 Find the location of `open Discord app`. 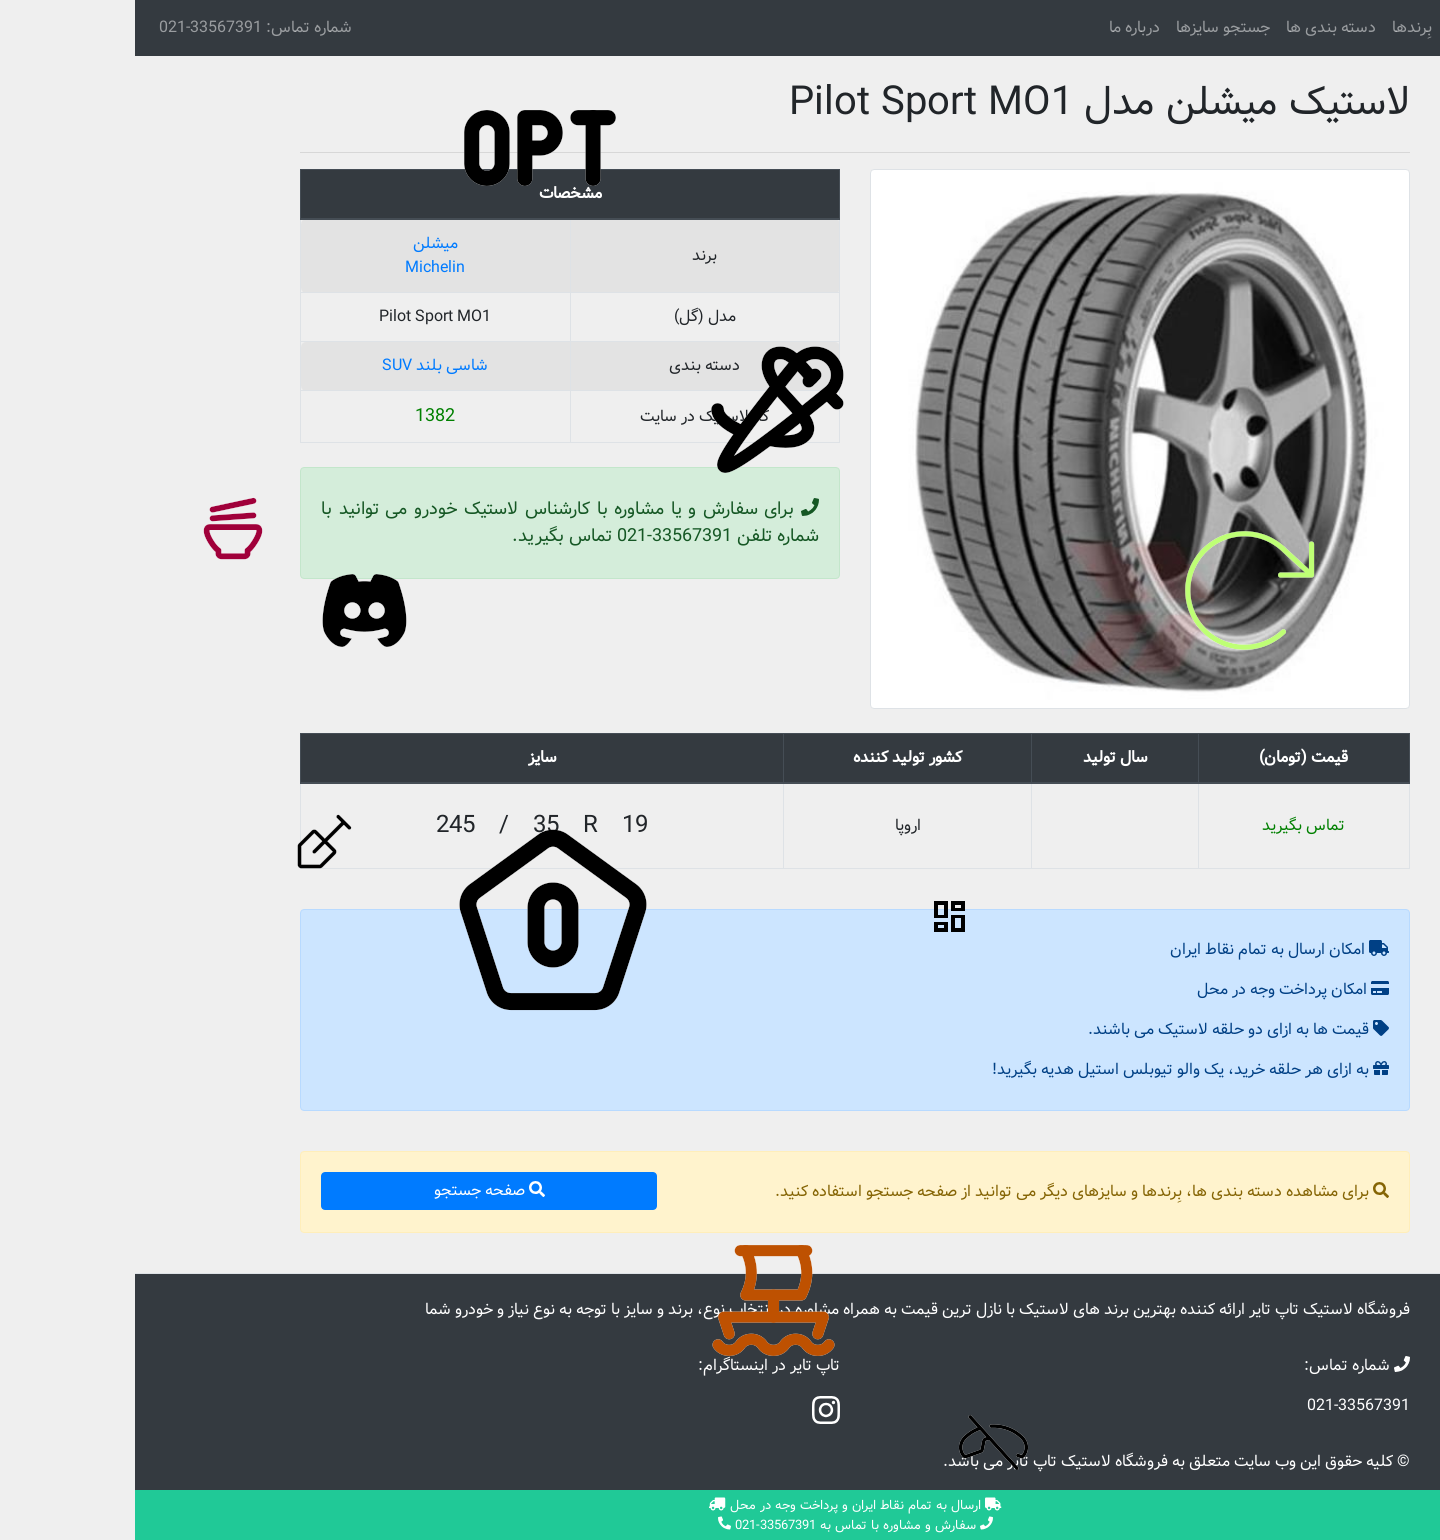

open Discord app is located at coordinates (364, 610).